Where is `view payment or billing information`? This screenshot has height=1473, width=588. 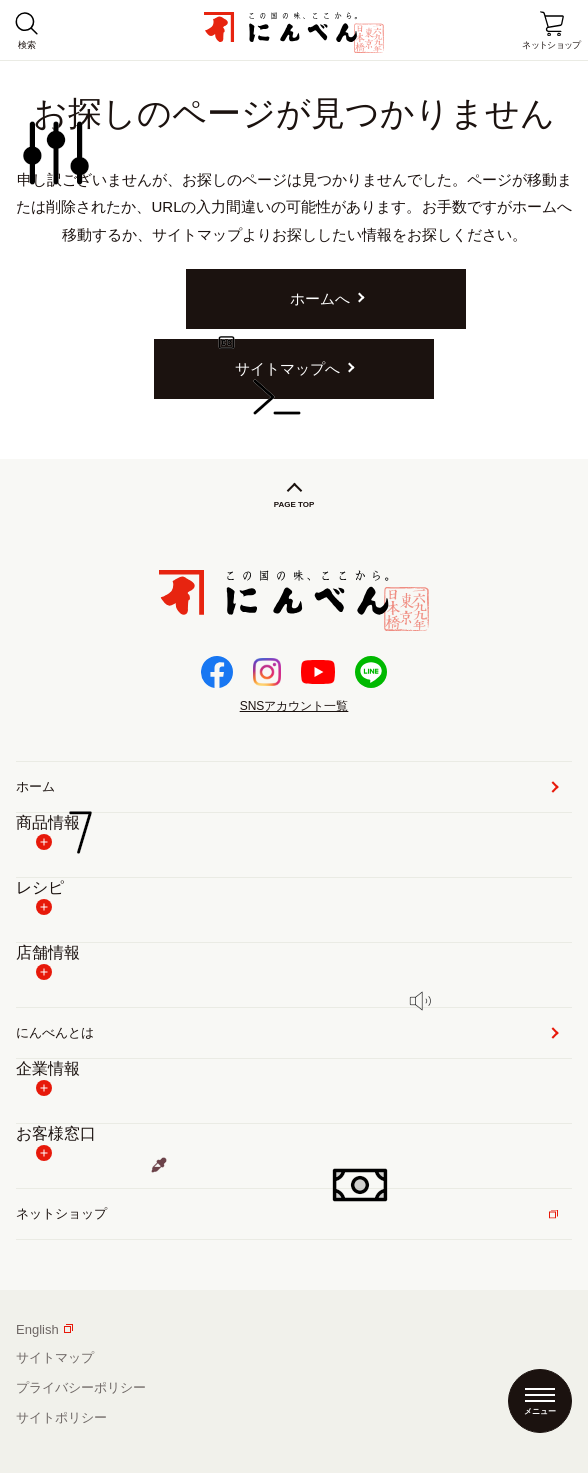
view payment or billing information is located at coordinates (360, 1185).